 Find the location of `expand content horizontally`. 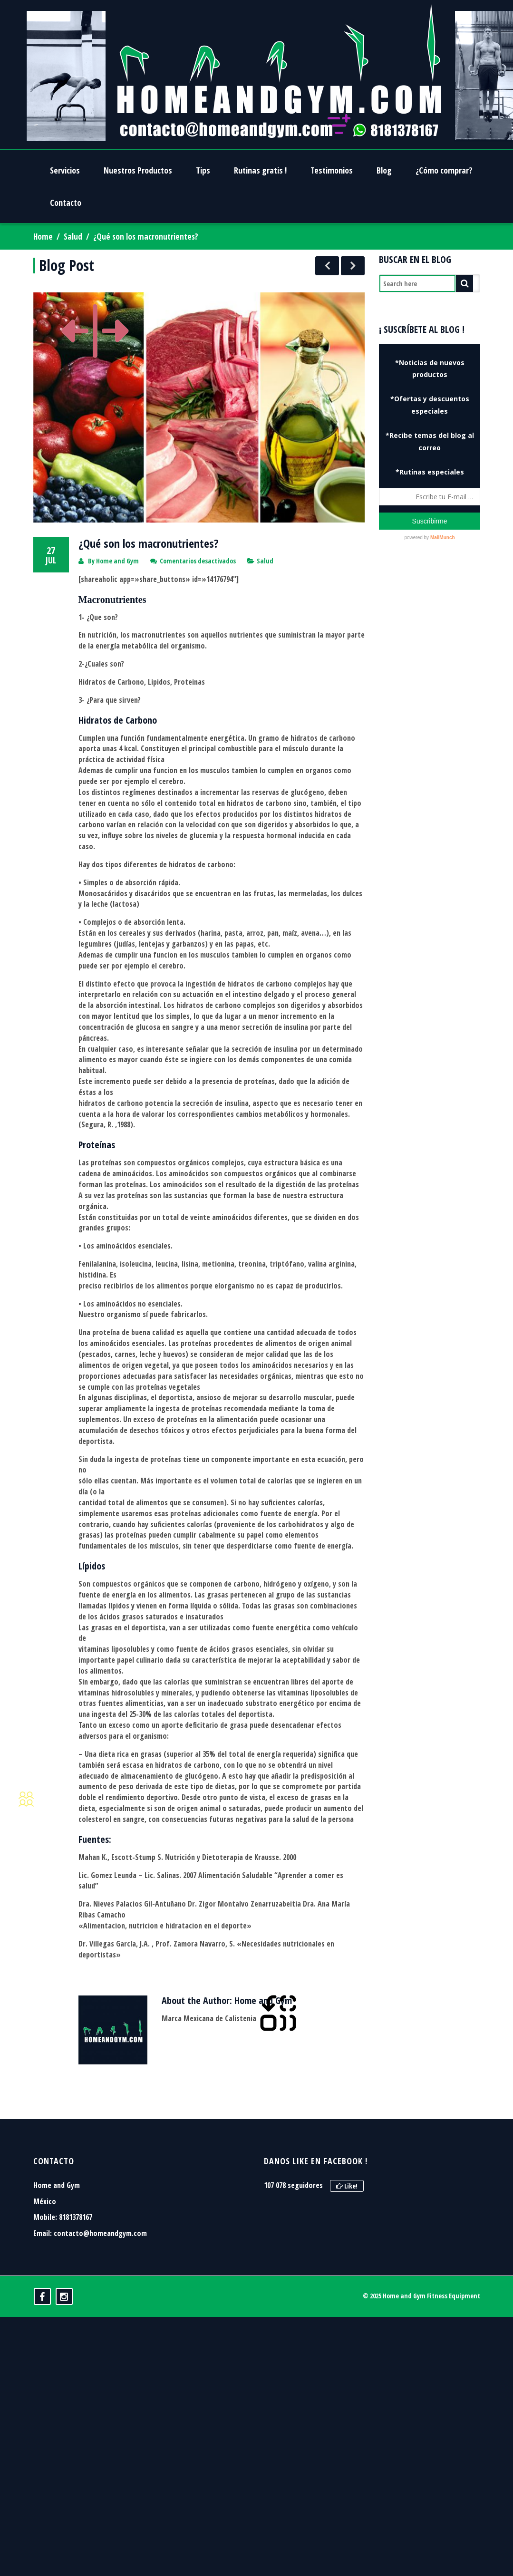

expand content horizontally is located at coordinates (95, 331).